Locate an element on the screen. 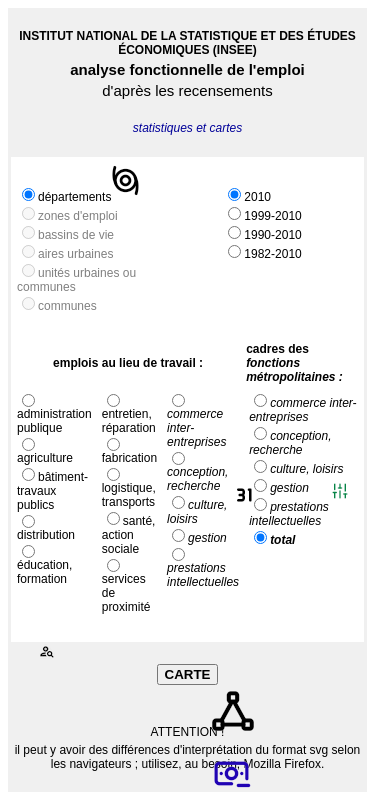  create a triangle shape in vector editing mode is located at coordinates (233, 710).